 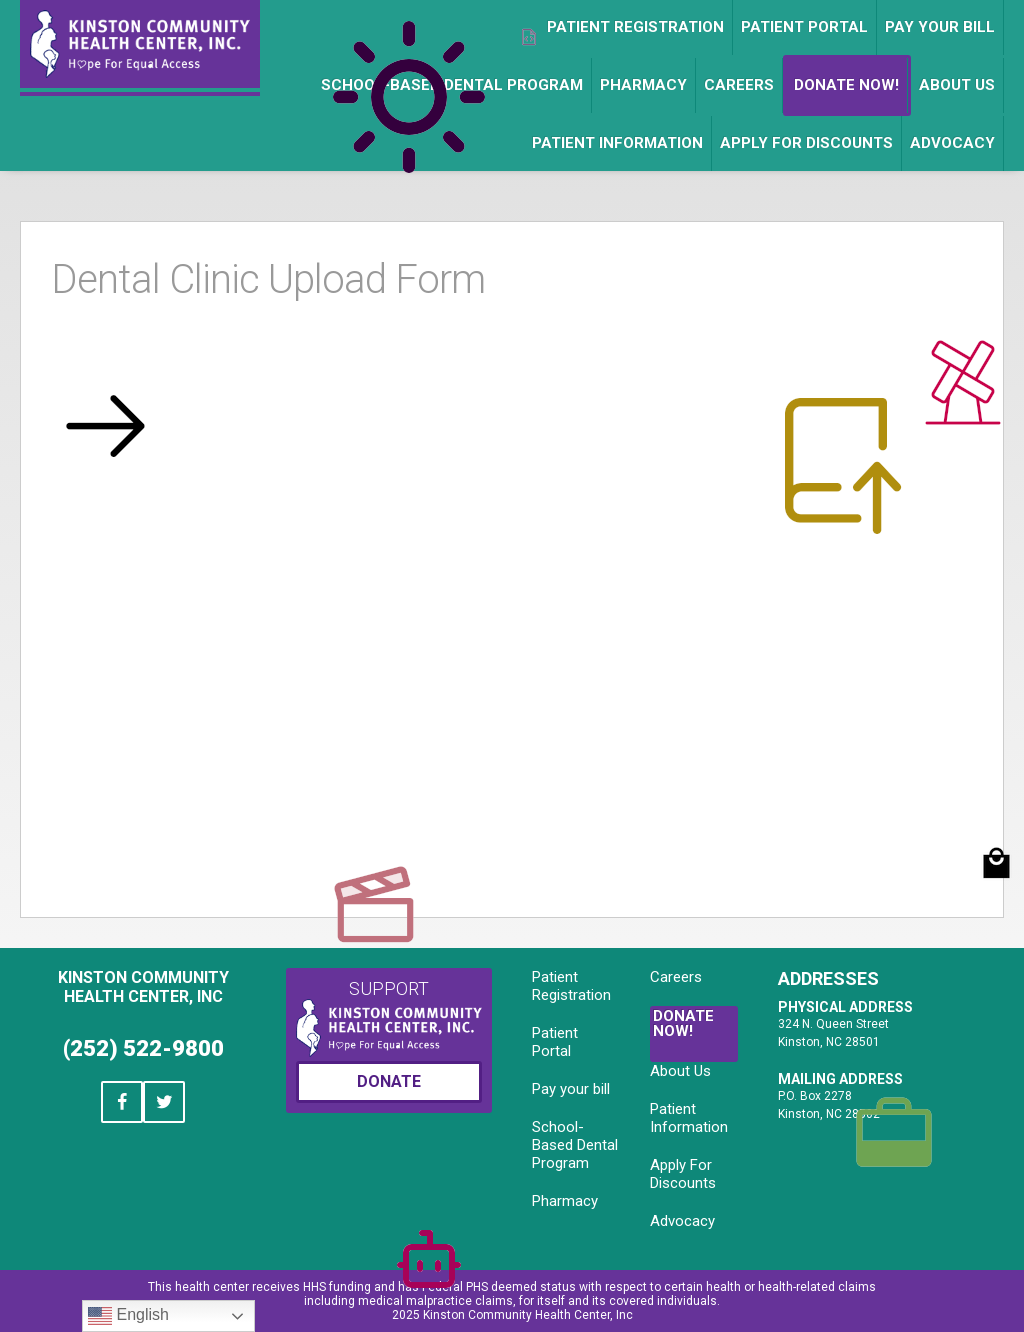 What do you see at coordinates (894, 1135) in the screenshot?
I see `access travel or trip planning features` at bounding box center [894, 1135].